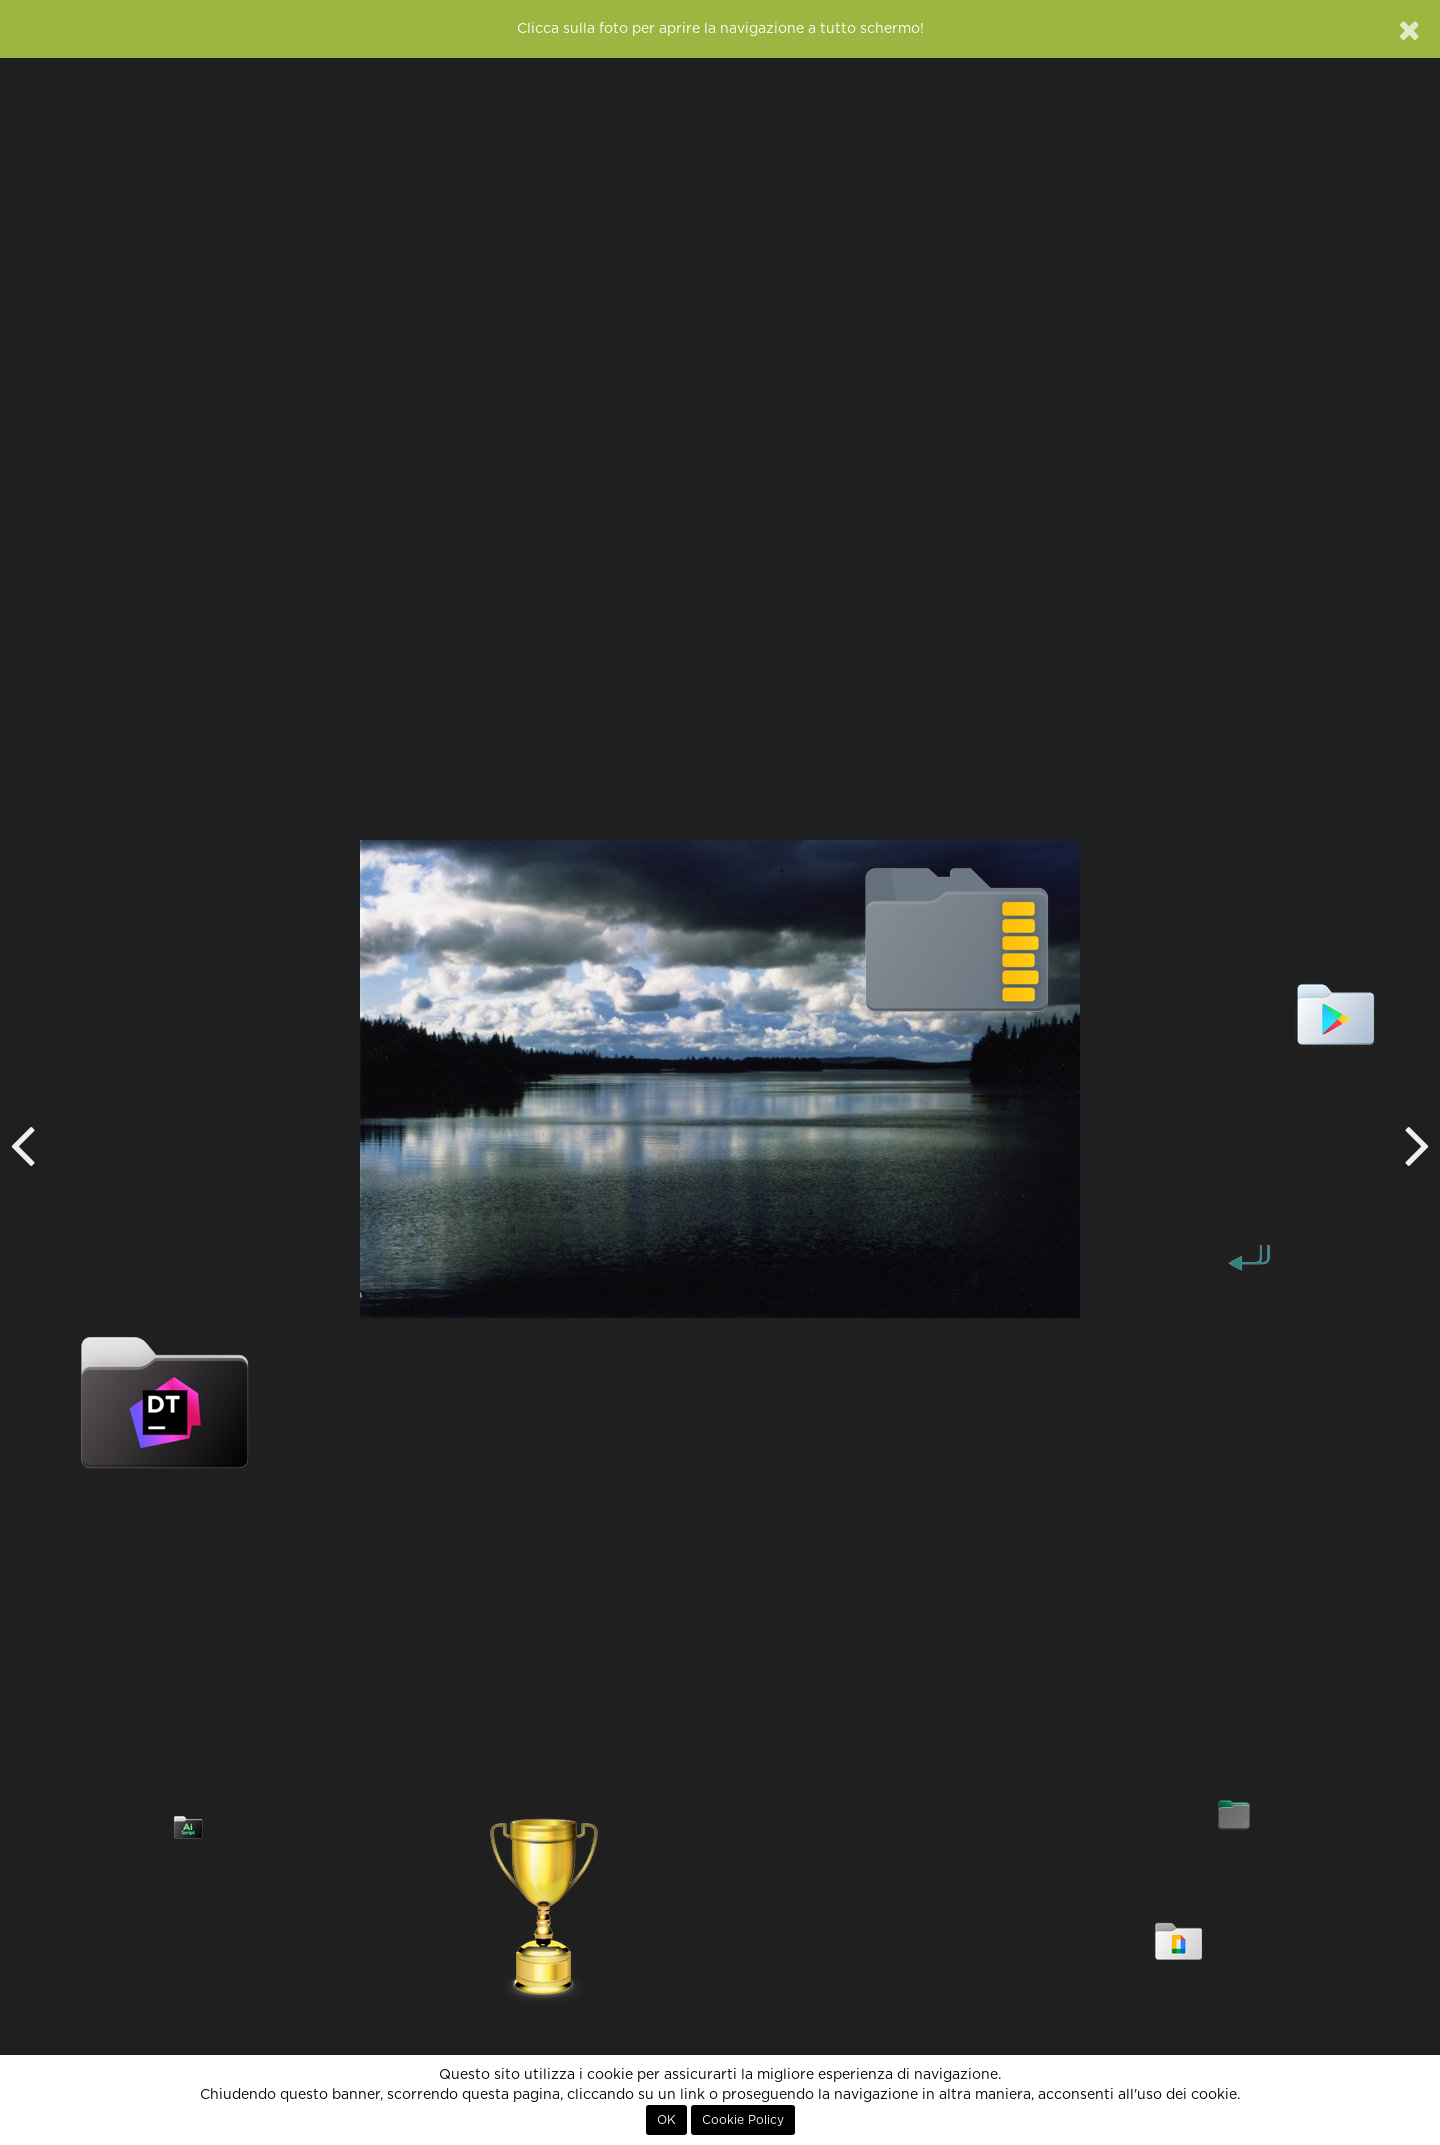 This screenshot has width=1440, height=2145. Describe the element at coordinates (549, 1907) in the screenshot. I see `indicates a gold-level achievement or first place ranking` at that location.